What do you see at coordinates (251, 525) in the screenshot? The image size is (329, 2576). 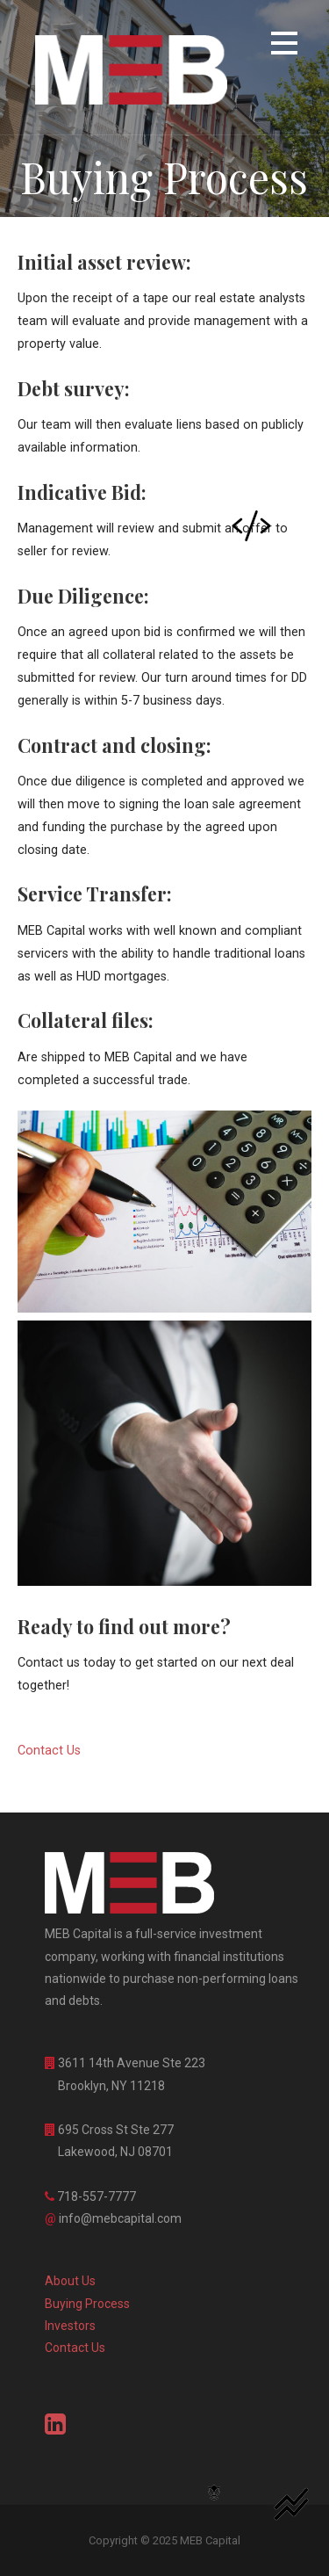 I see `view or edit source code` at bounding box center [251, 525].